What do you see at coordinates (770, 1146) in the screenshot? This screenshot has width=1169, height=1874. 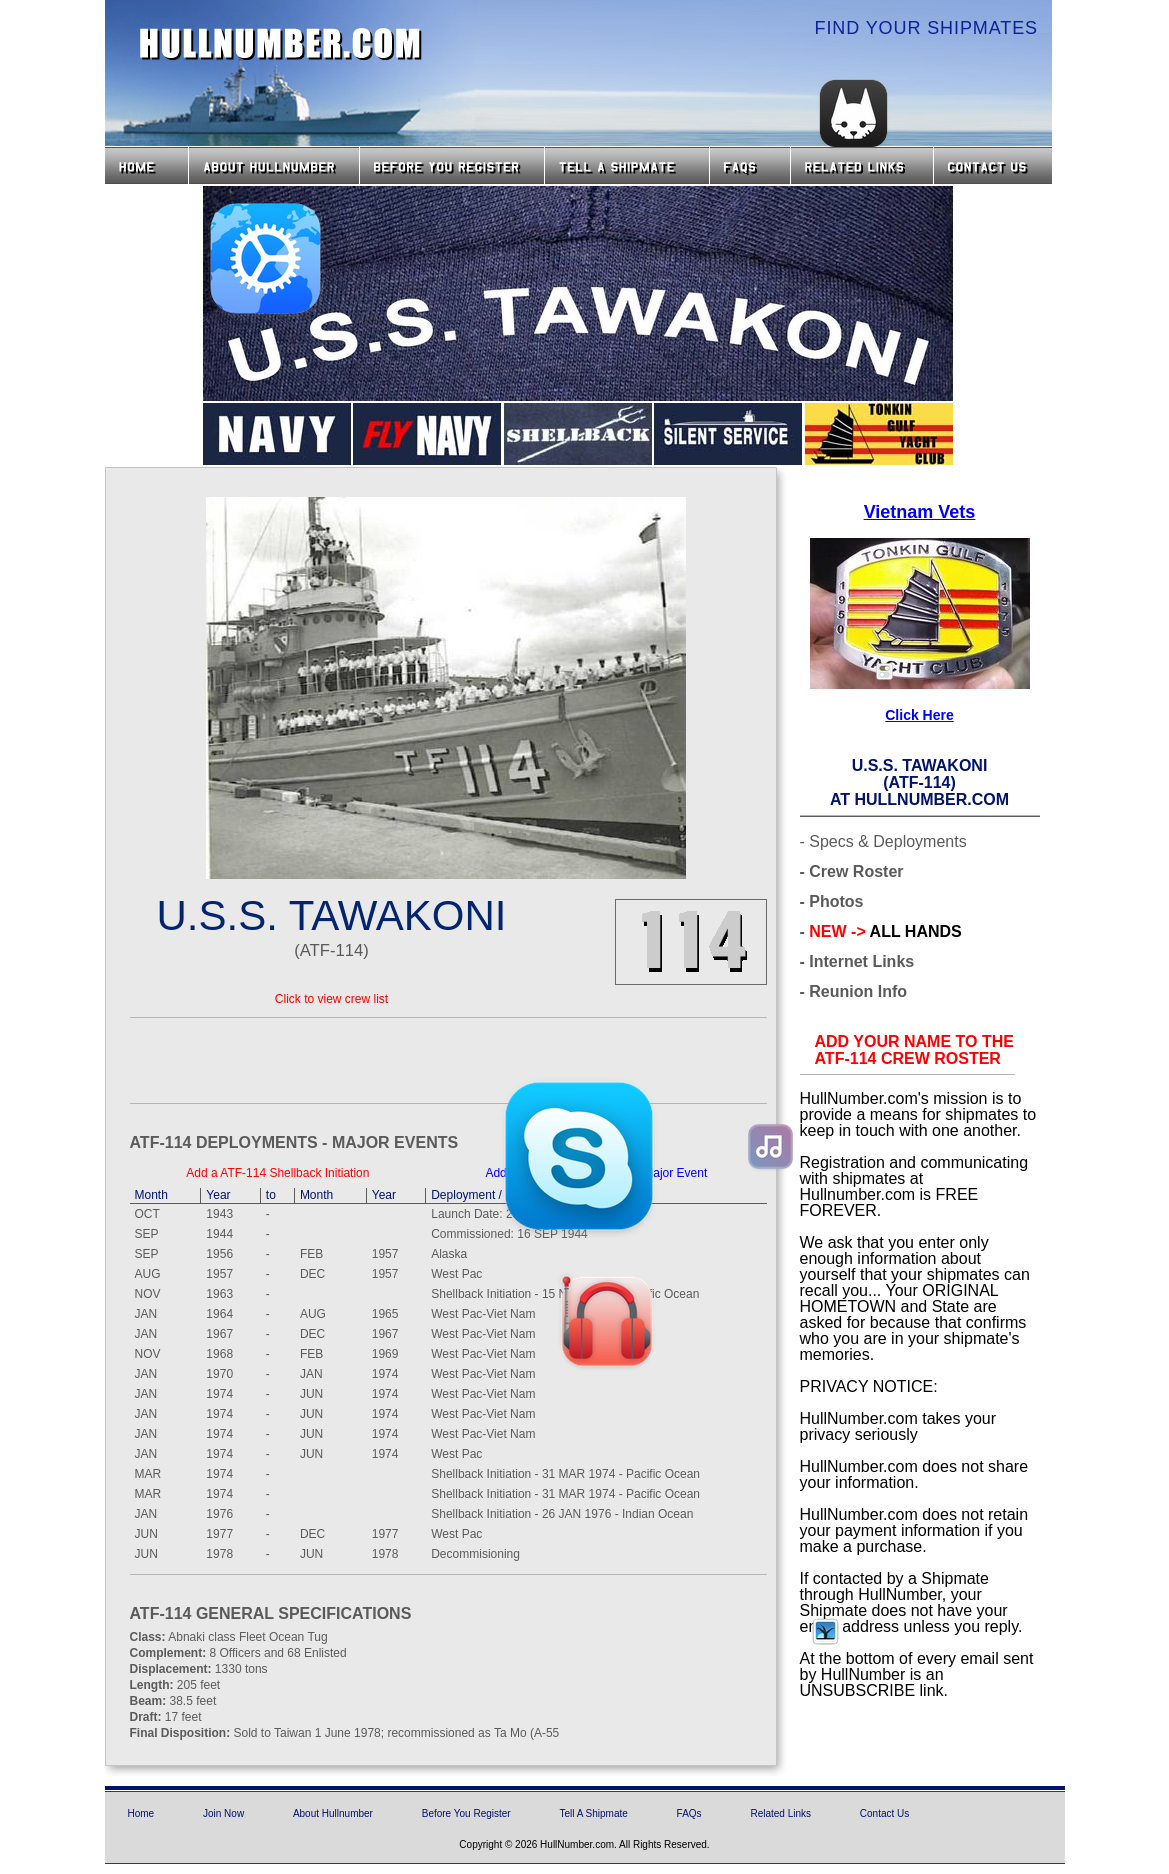 I see `open mousai music recognition app` at bounding box center [770, 1146].